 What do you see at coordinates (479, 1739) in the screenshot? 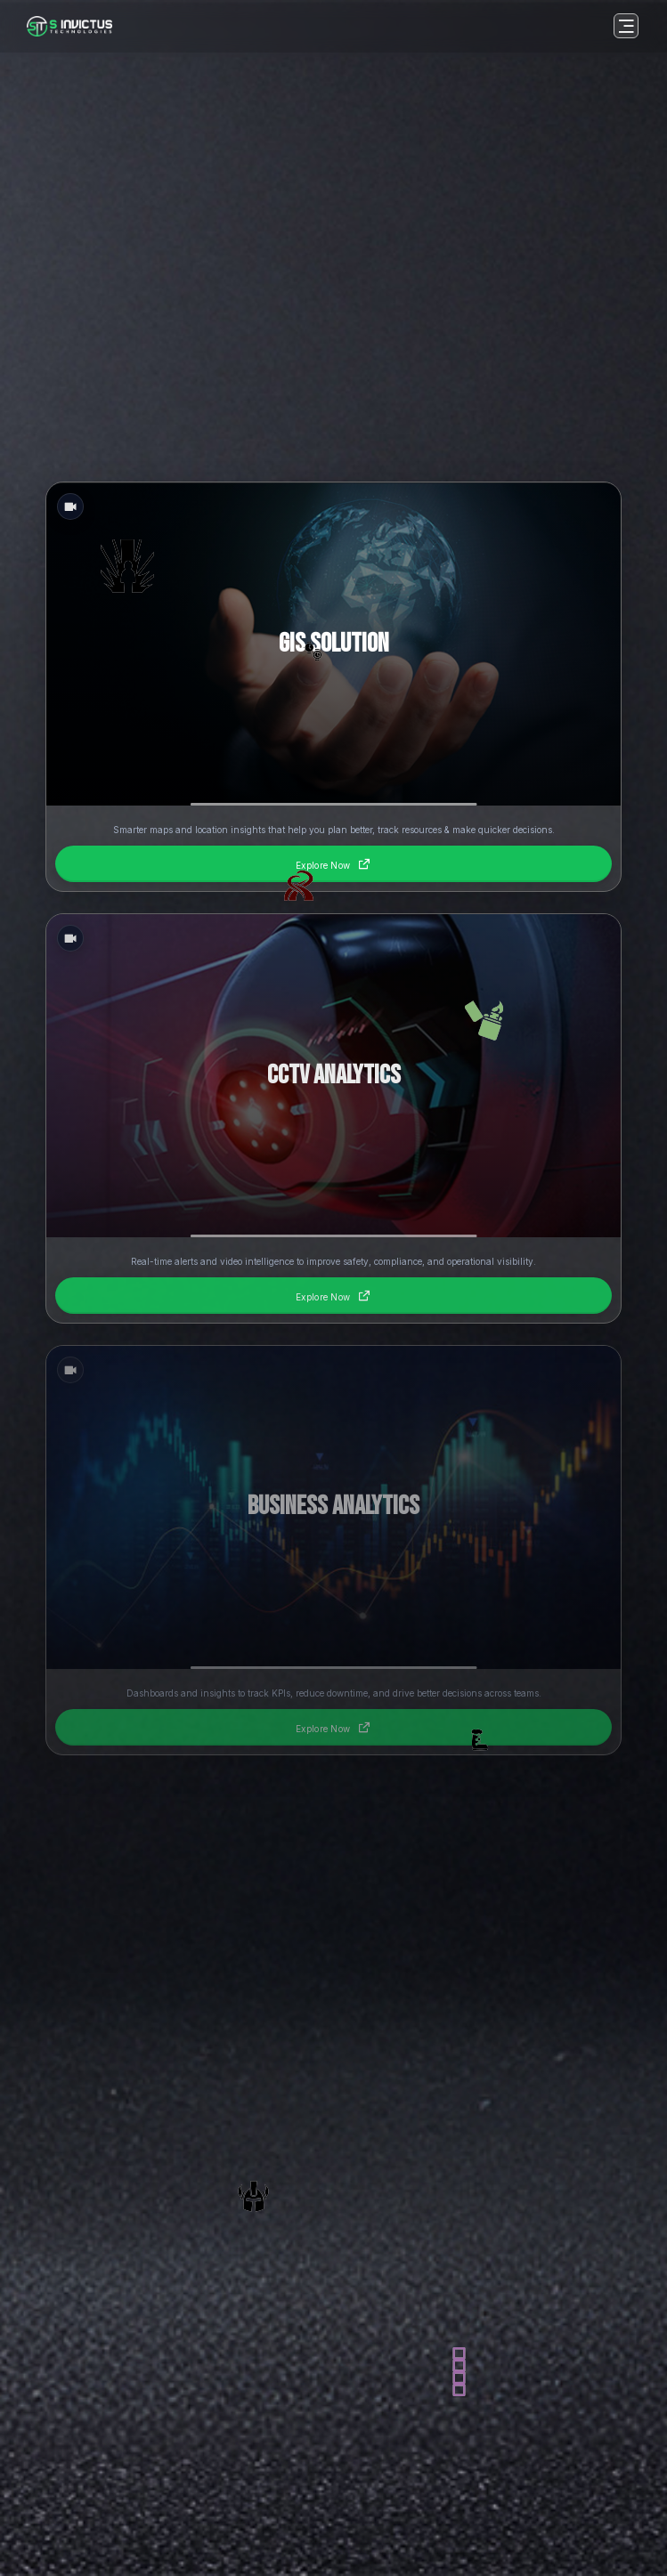
I see `select winter boot equipment` at bounding box center [479, 1739].